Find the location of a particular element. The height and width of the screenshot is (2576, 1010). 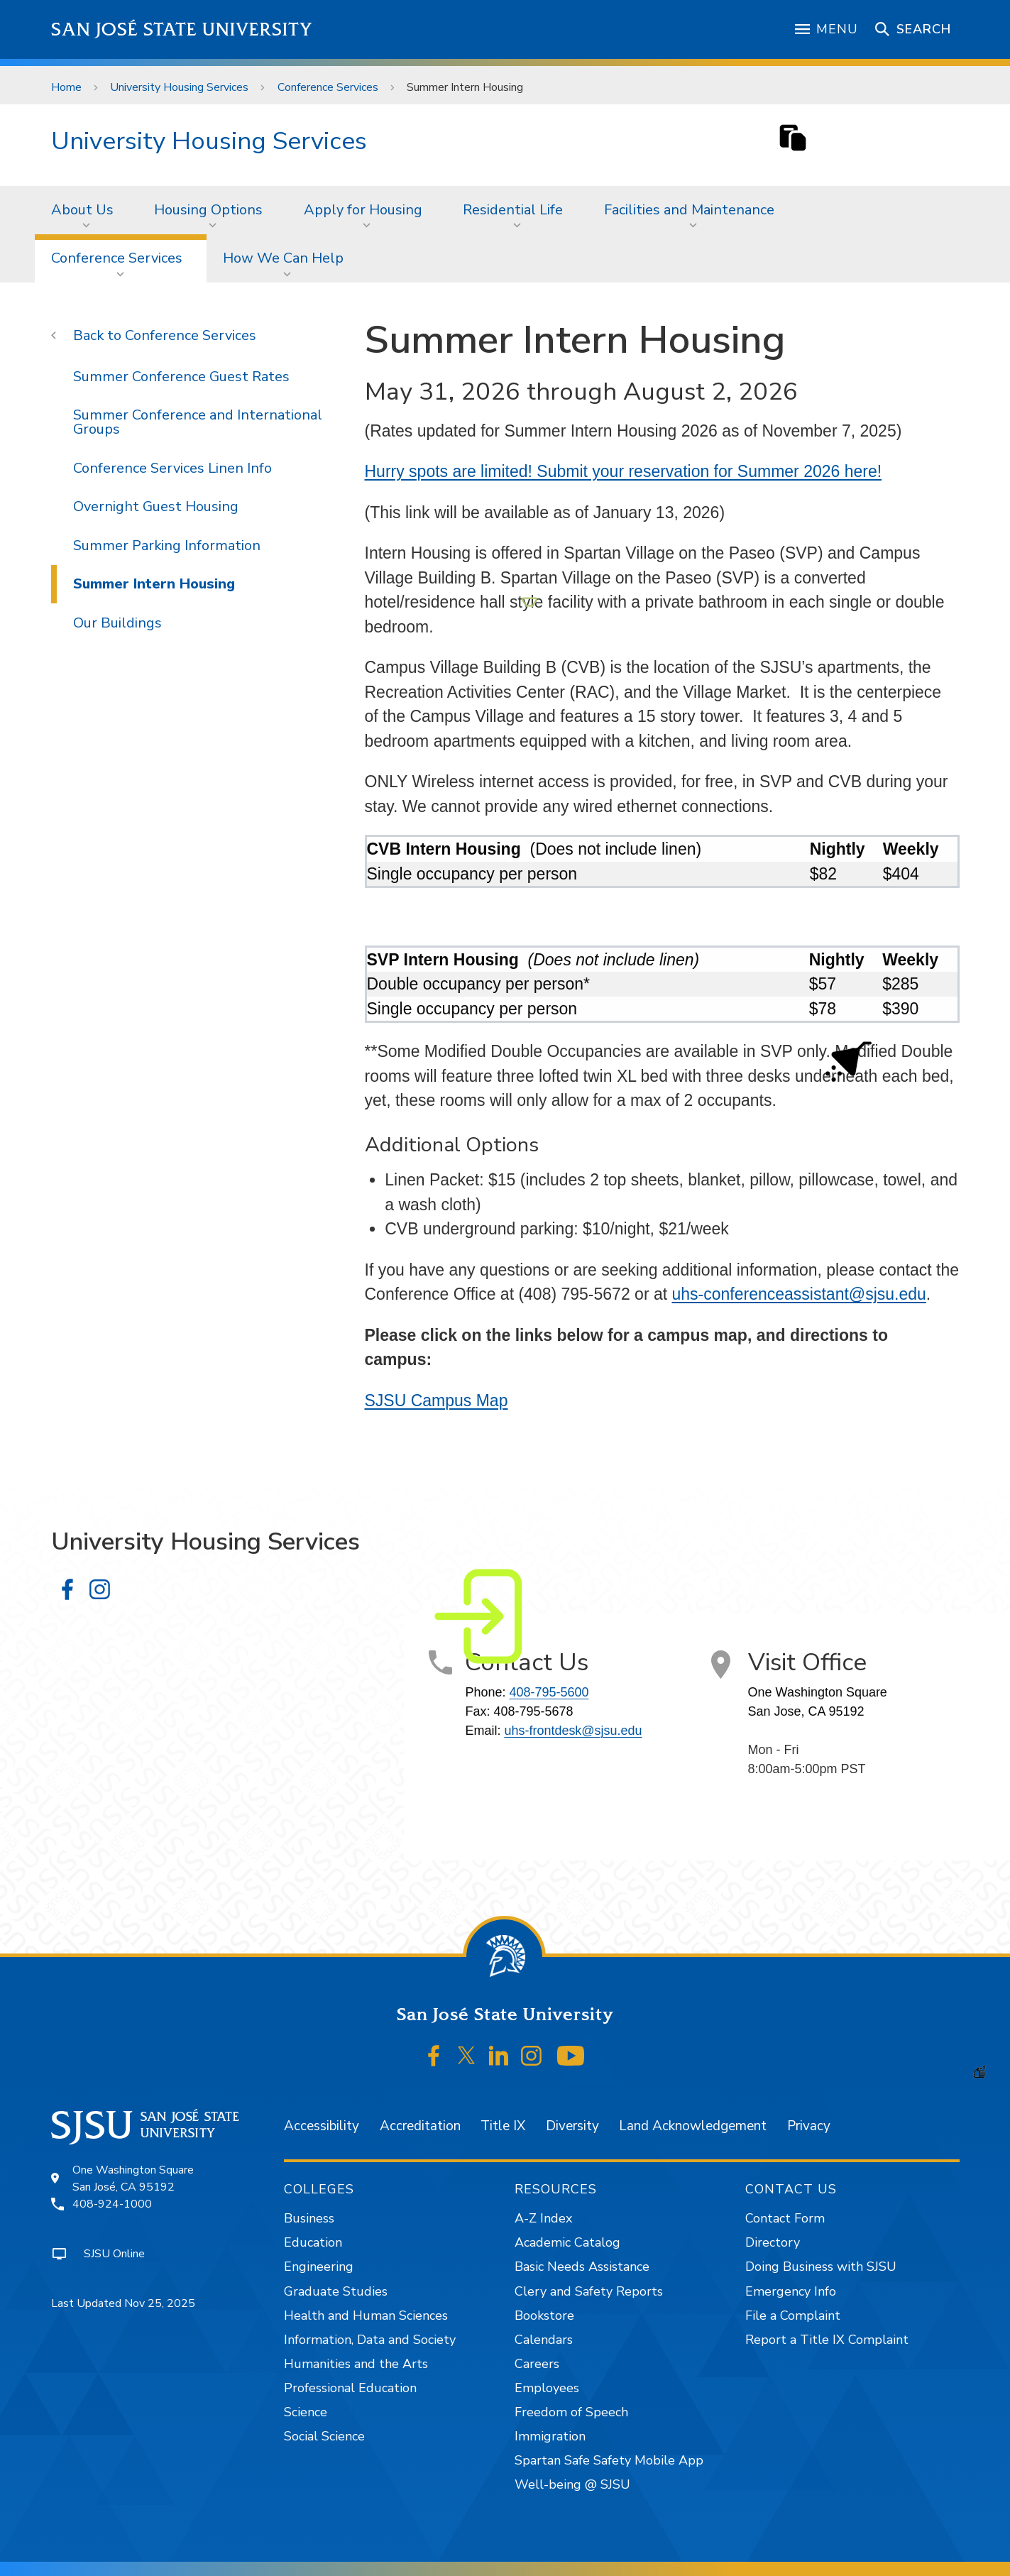

wash your hands reminder is located at coordinates (980, 2071).